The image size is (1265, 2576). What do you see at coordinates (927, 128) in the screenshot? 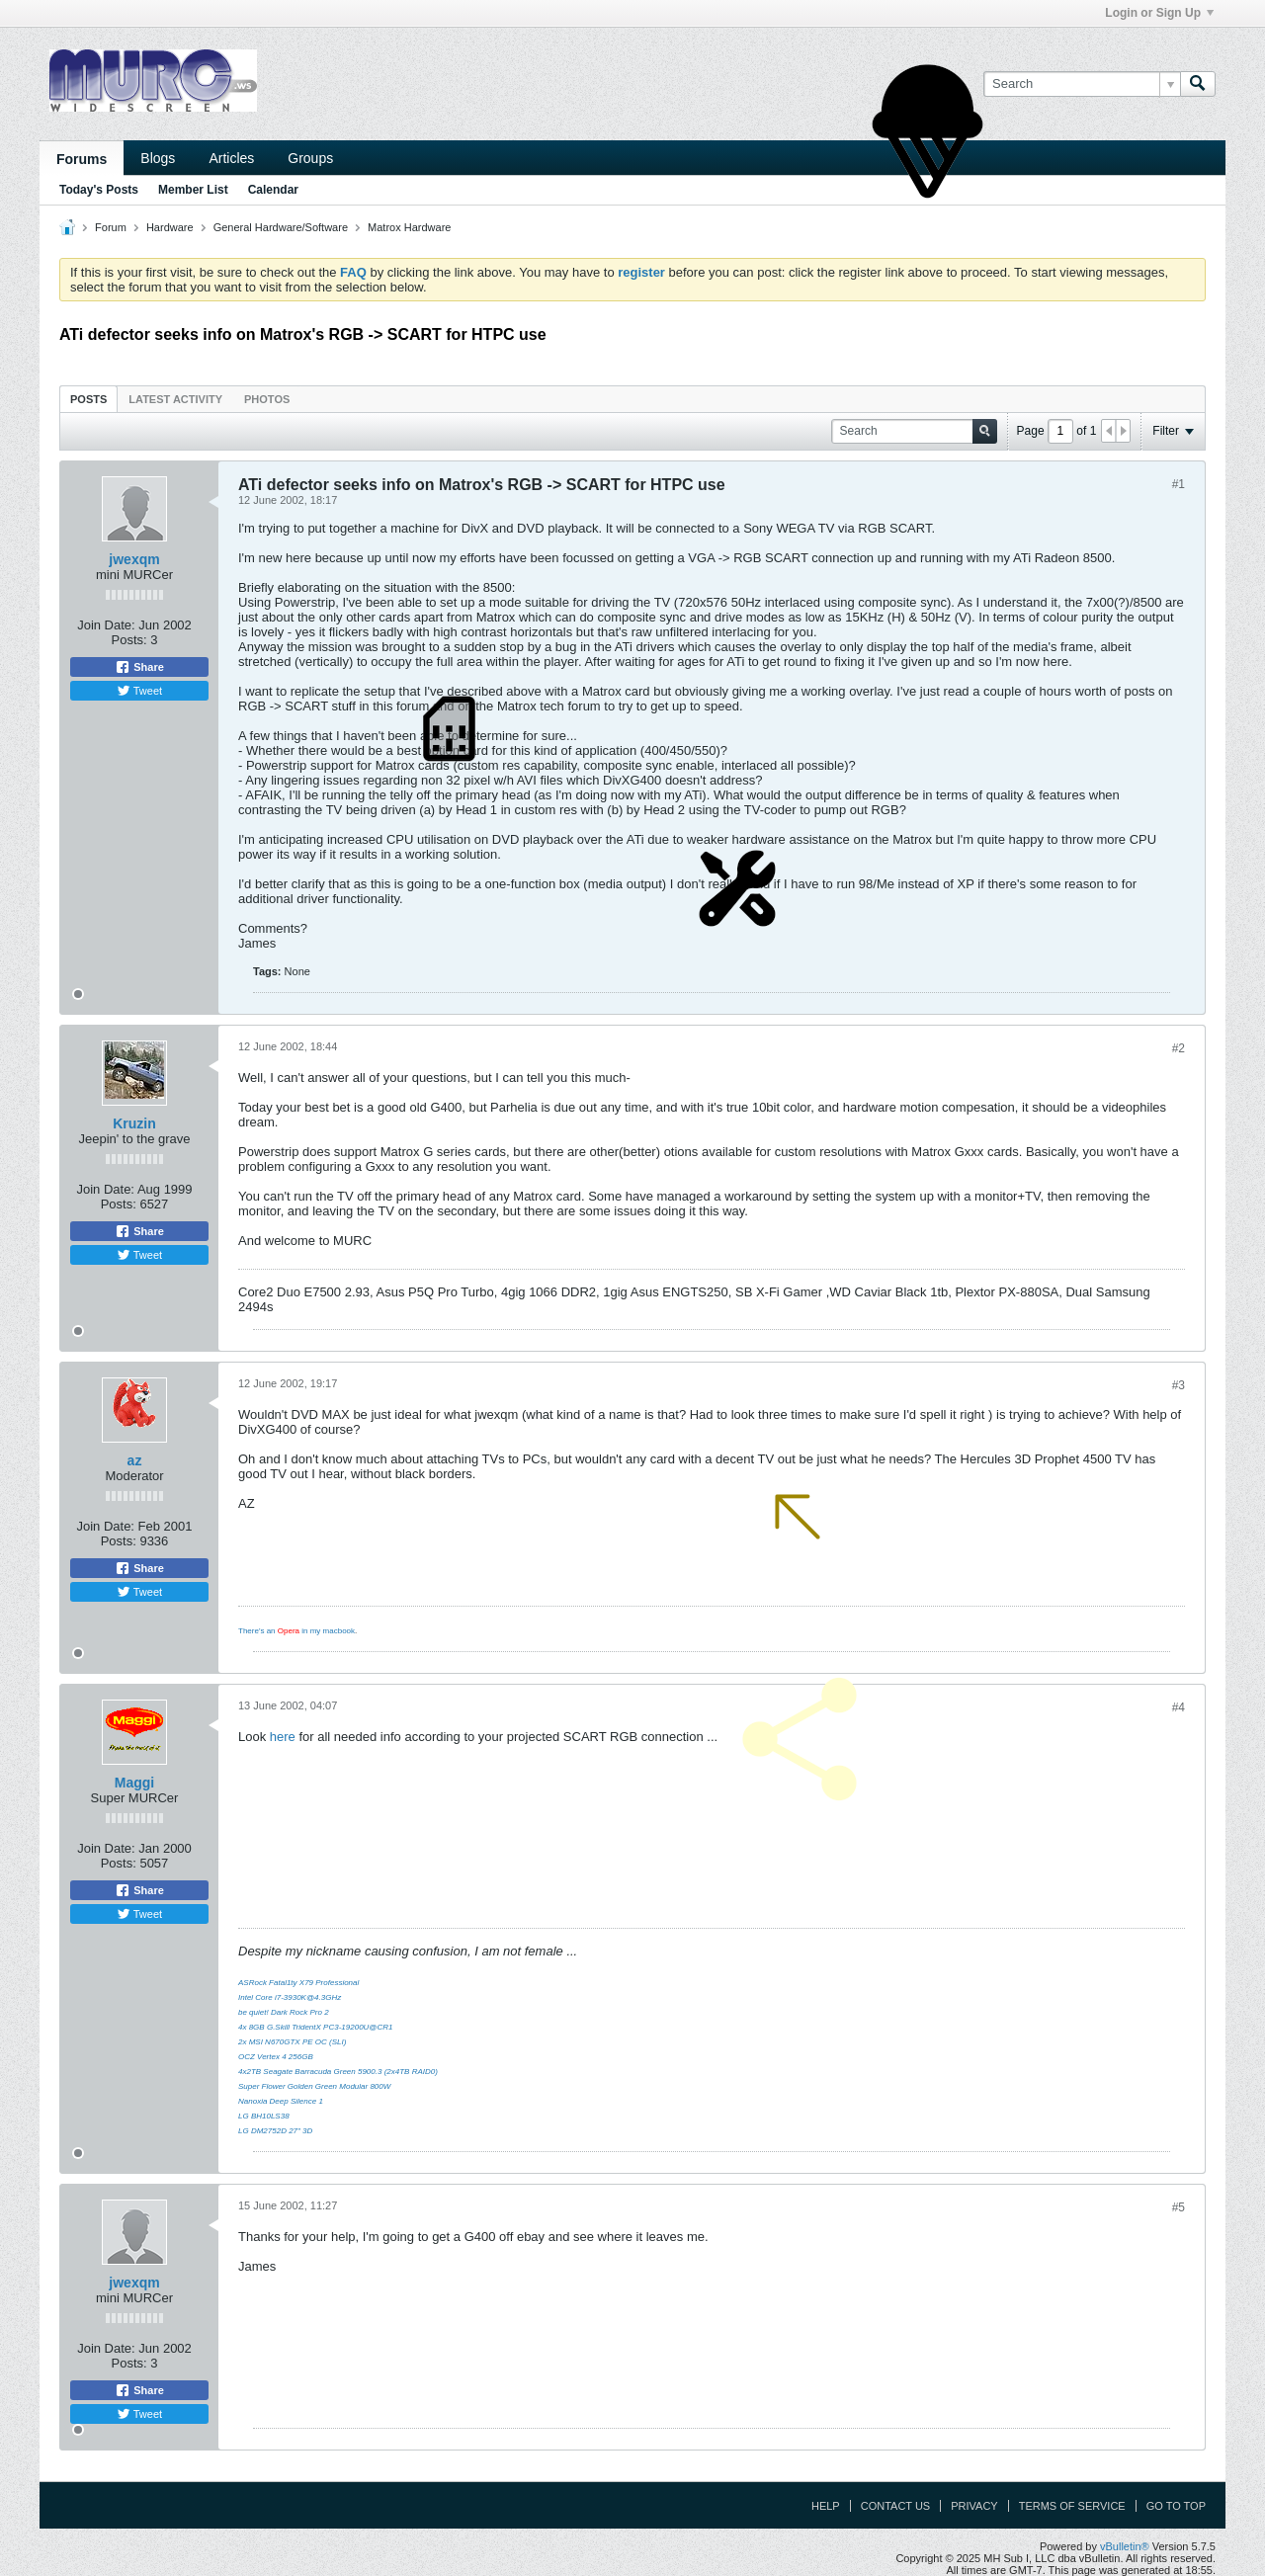
I see `browse dessert or ice cream options` at bounding box center [927, 128].